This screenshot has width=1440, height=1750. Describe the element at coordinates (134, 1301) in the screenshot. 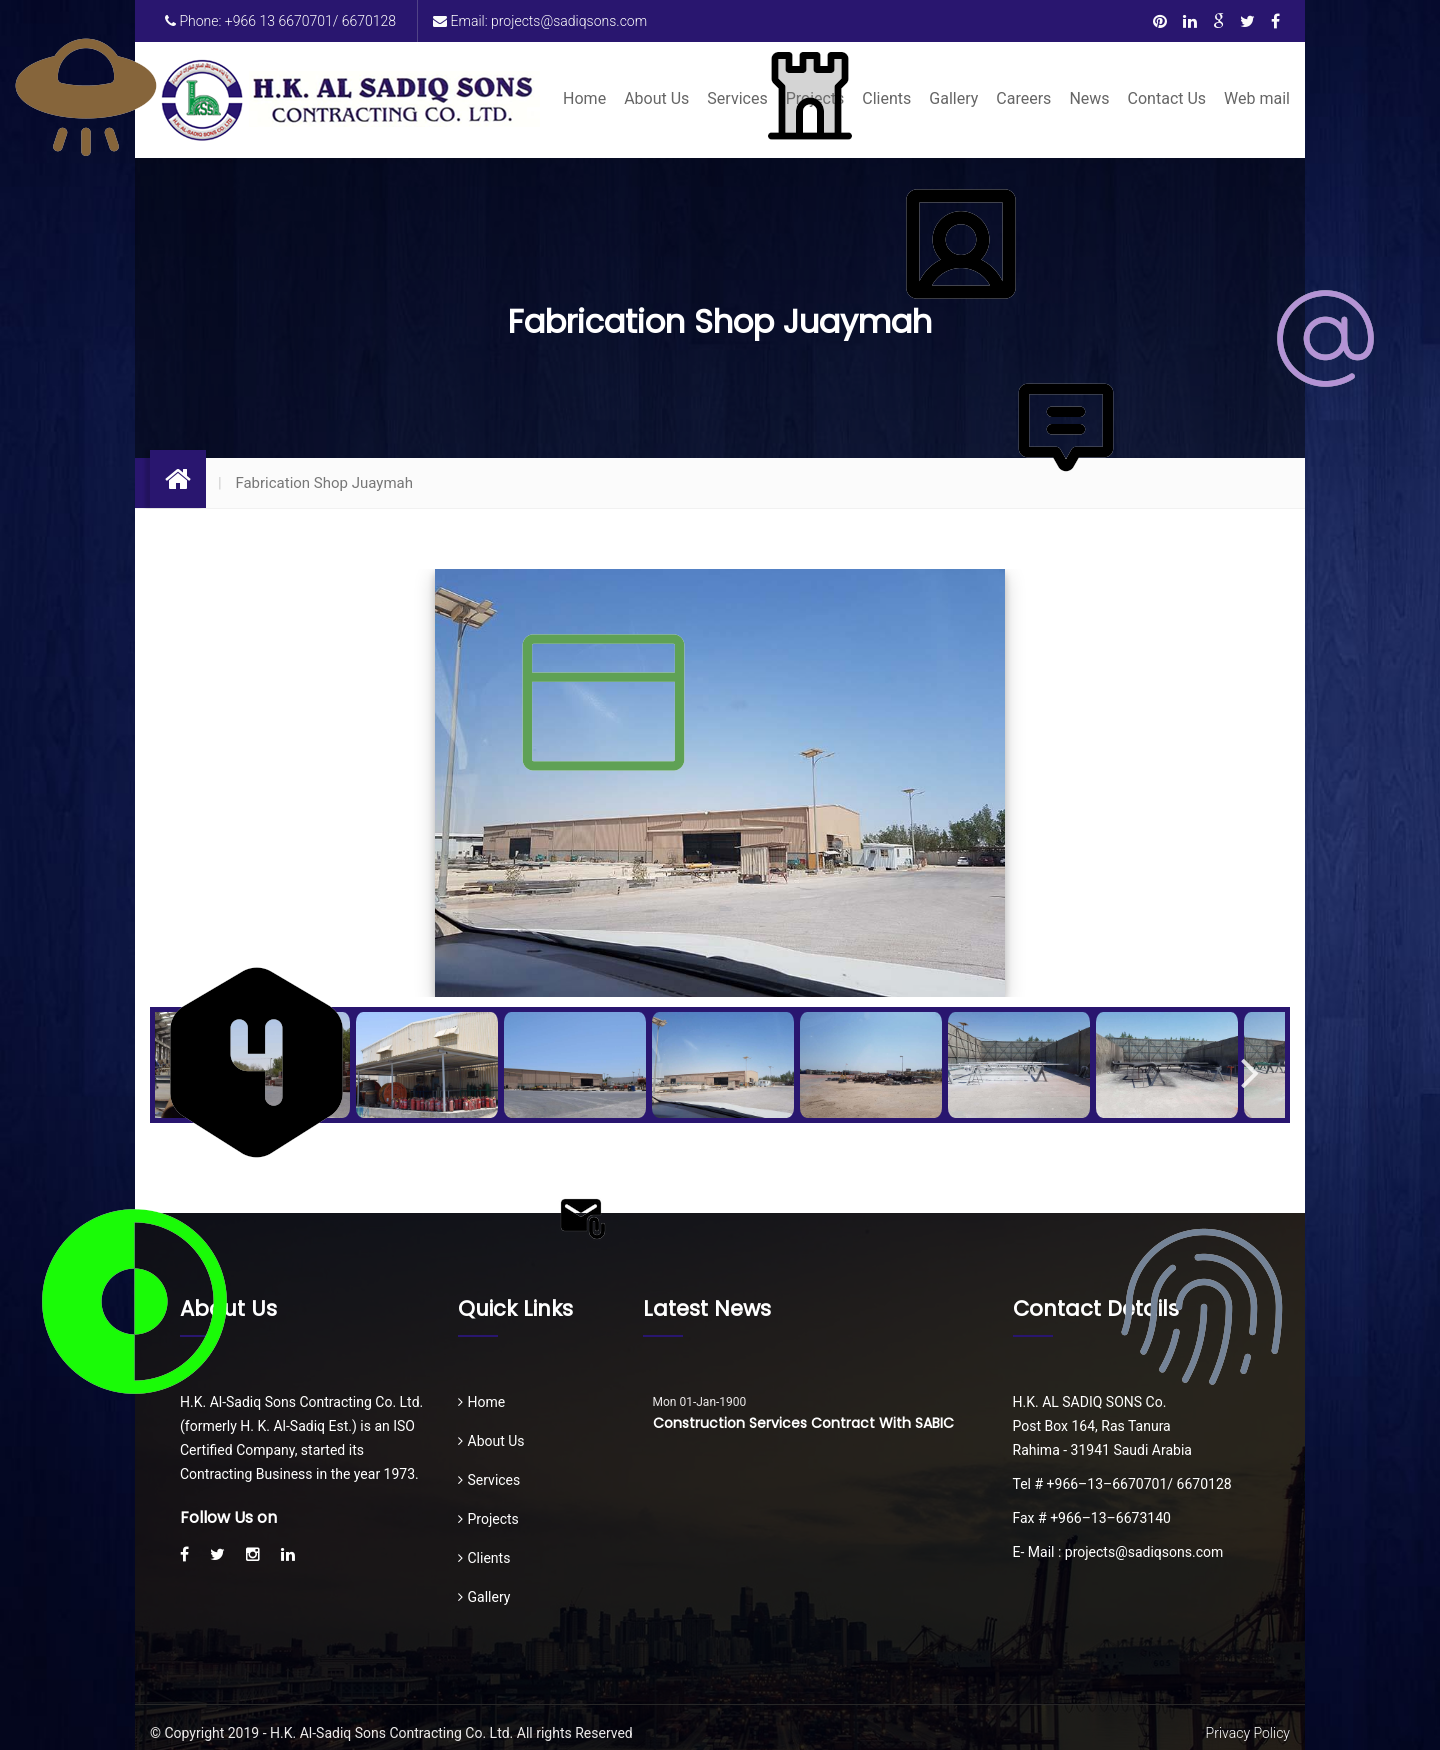

I see `toggle invert colors mode` at that location.